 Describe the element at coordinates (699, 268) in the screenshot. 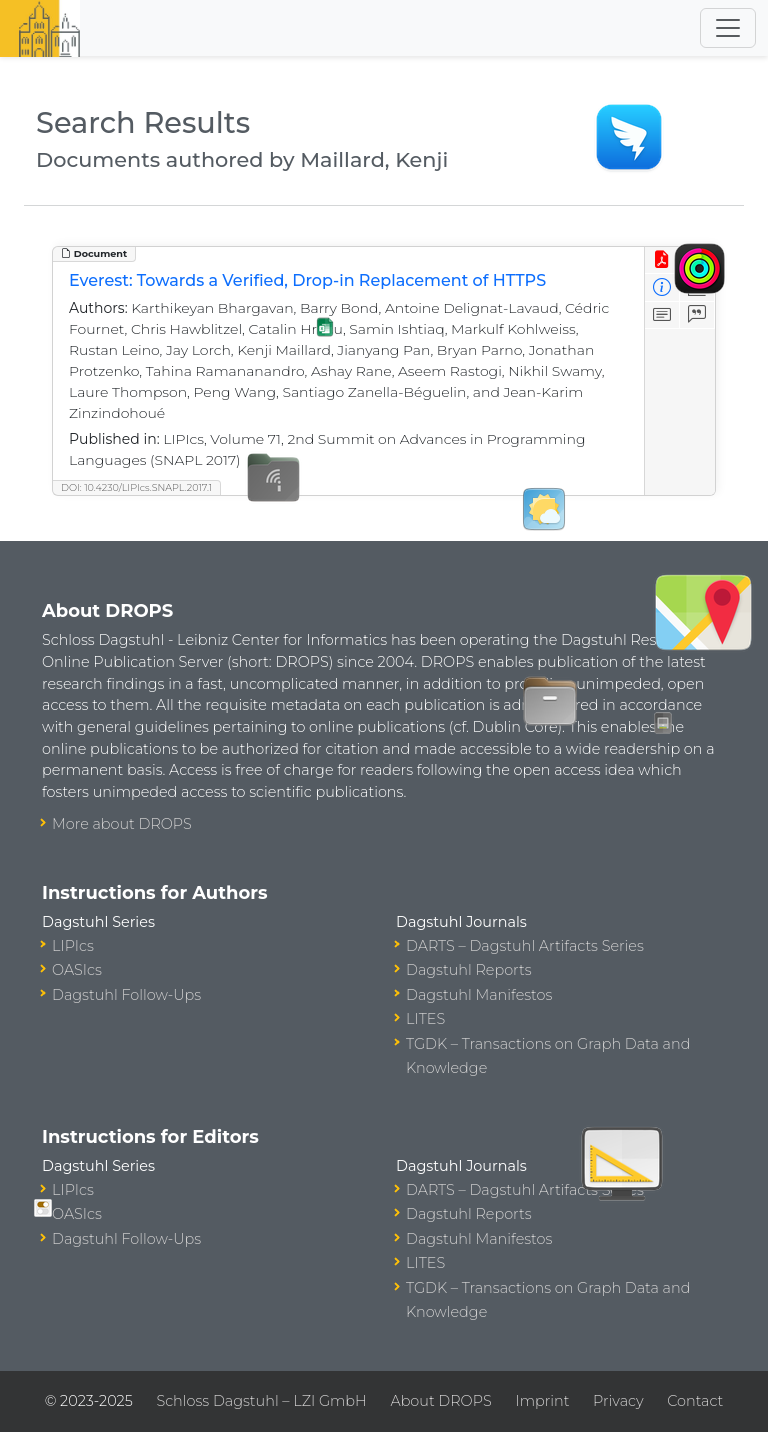

I see `open the fitness app` at that location.